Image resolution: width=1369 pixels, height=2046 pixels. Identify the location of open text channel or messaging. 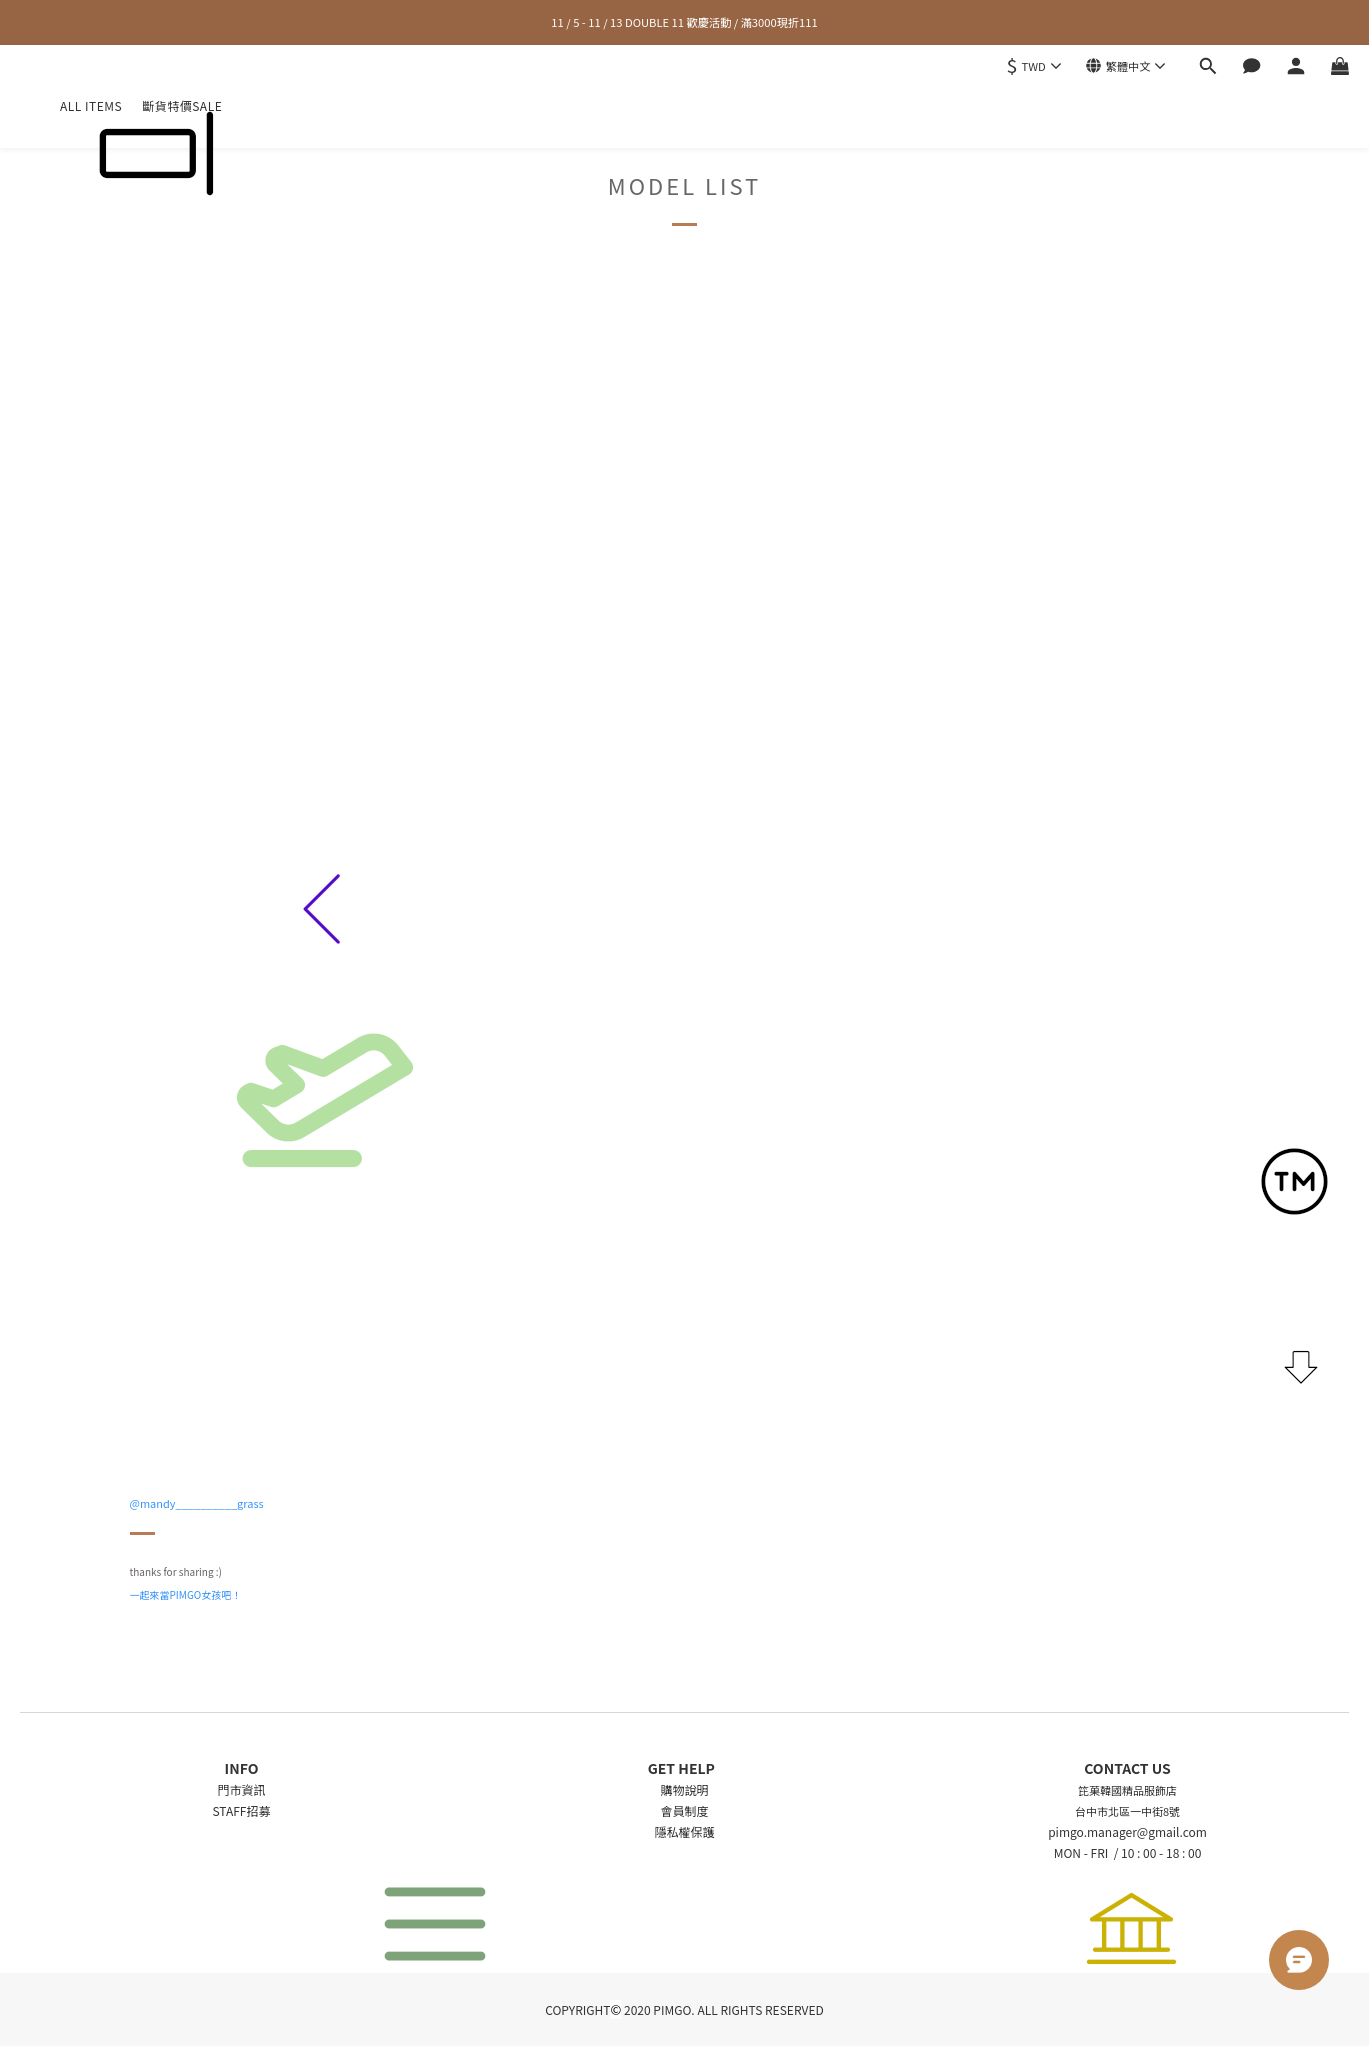
(435, 1924).